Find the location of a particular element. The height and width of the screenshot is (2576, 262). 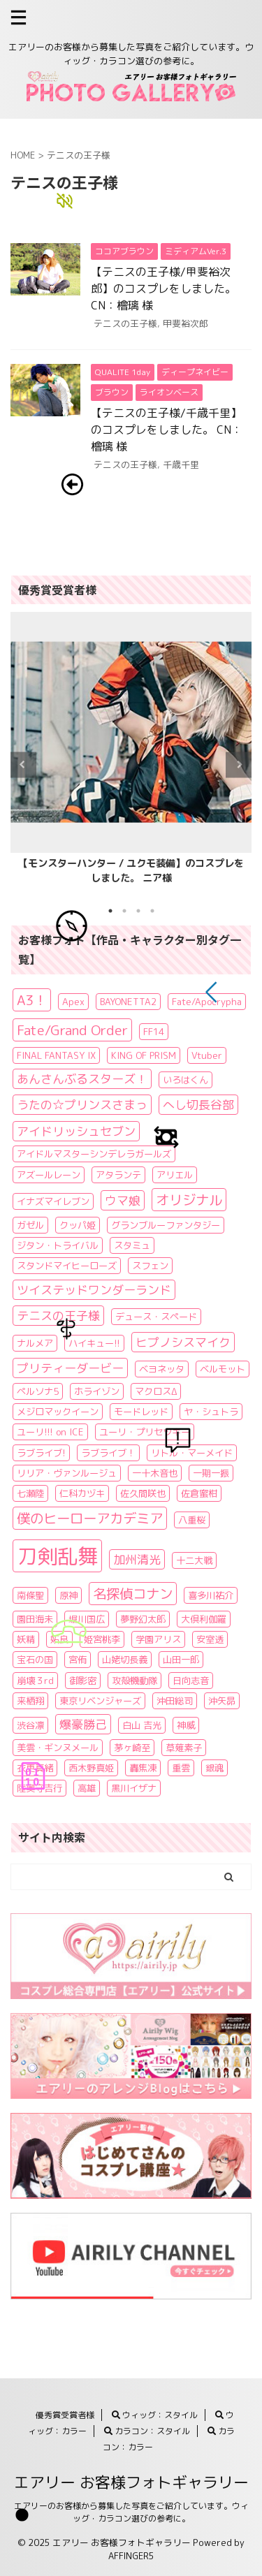

go back to the previous screen is located at coordinates (72, 484).